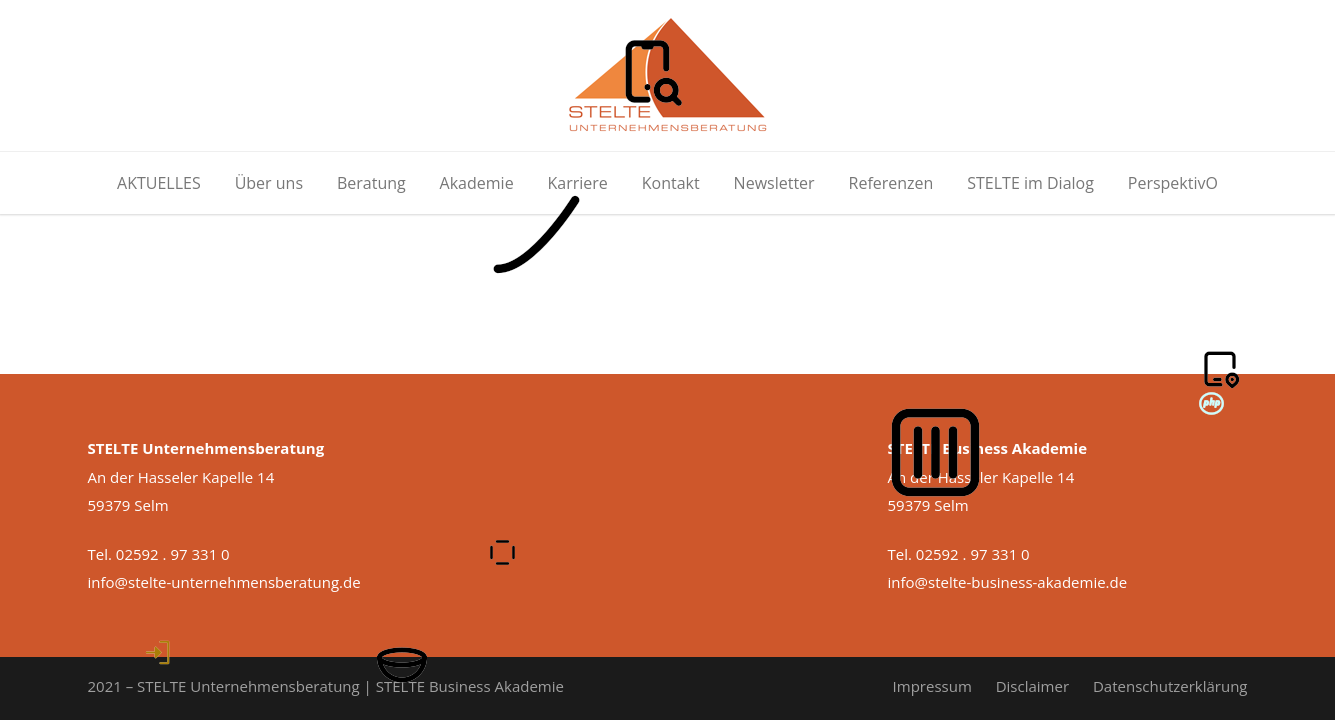  I want to click on laundry care instruction for drip drying, so click(935, 452).